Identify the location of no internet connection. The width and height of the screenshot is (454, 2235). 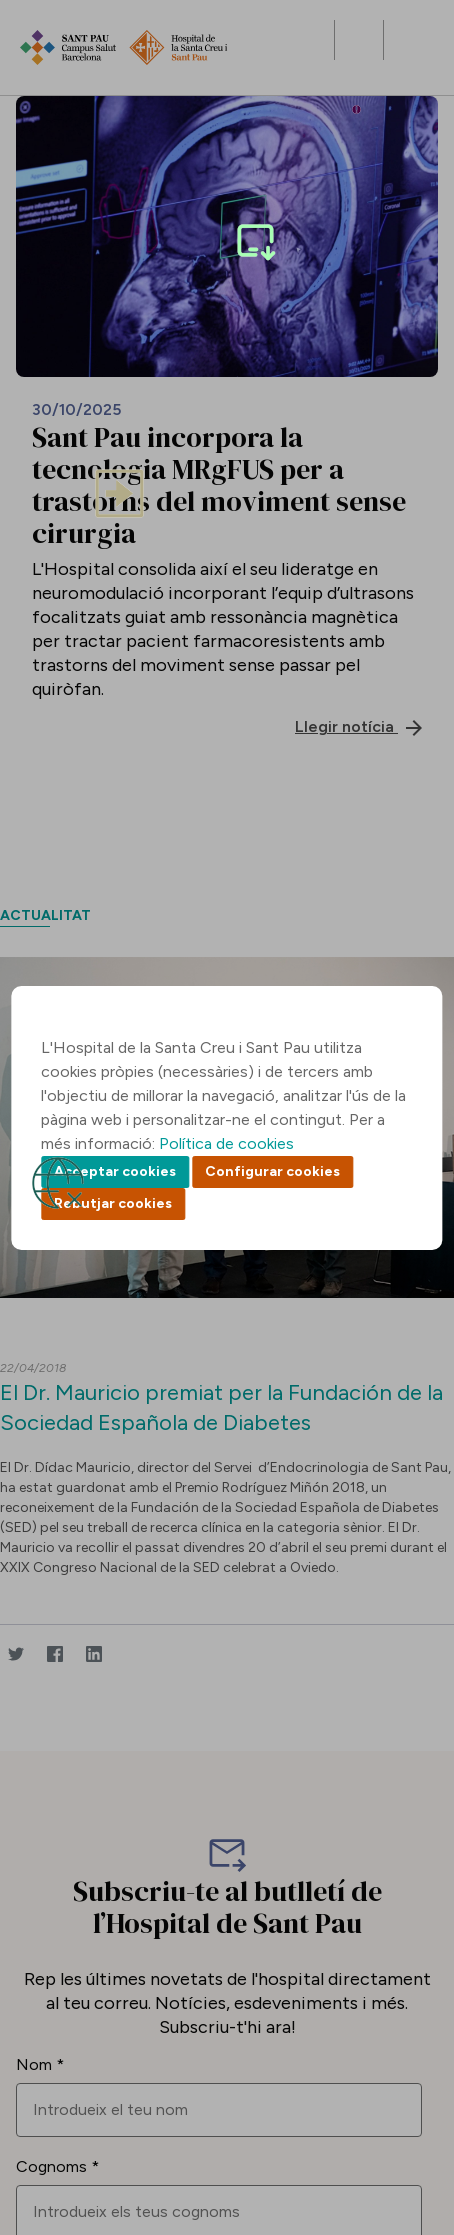
(58, 1183).